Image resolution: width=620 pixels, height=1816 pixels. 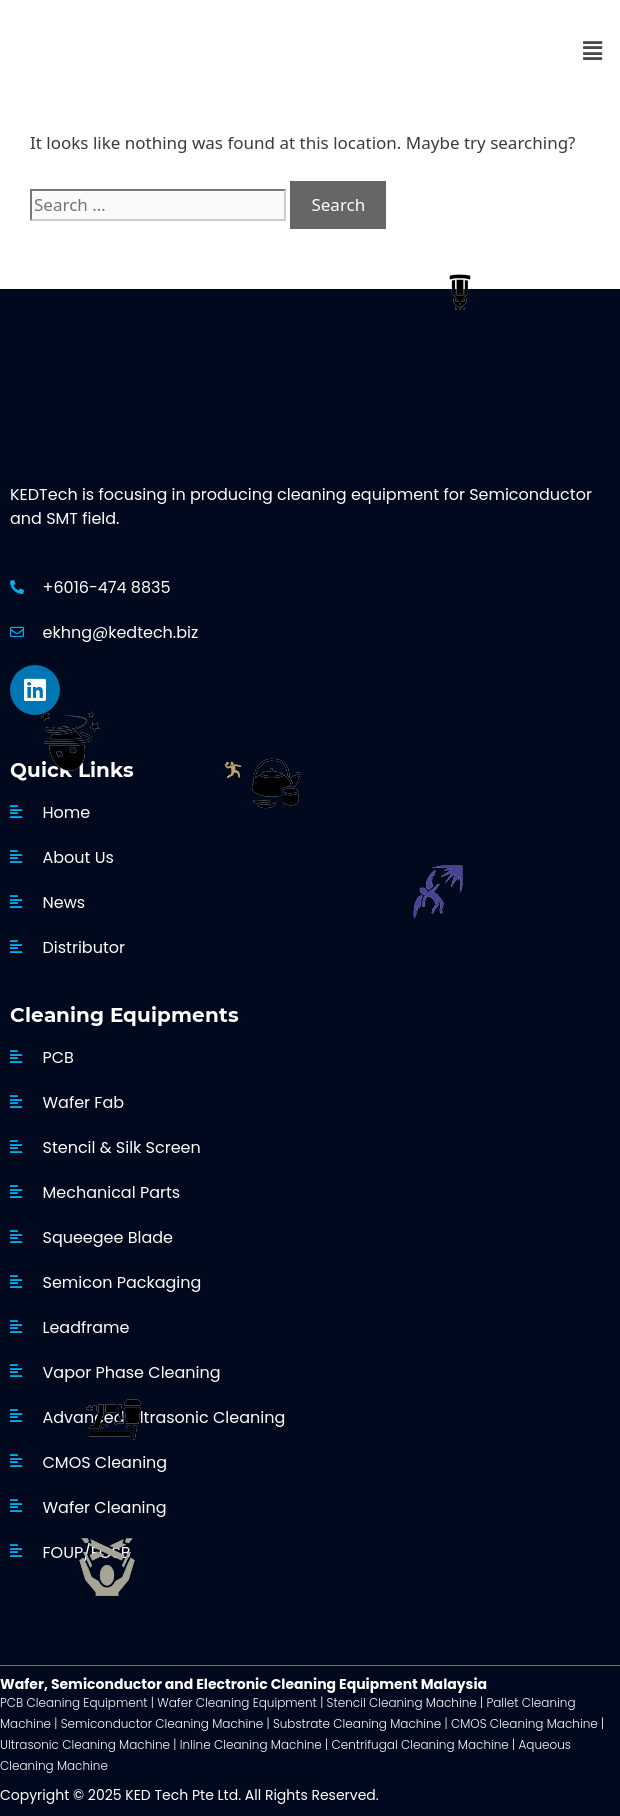 What do you see at coordinates (460, 292) in the screenshot?
I see `achievement unlocked for defeating enemies` at bounding box center [460, 292].